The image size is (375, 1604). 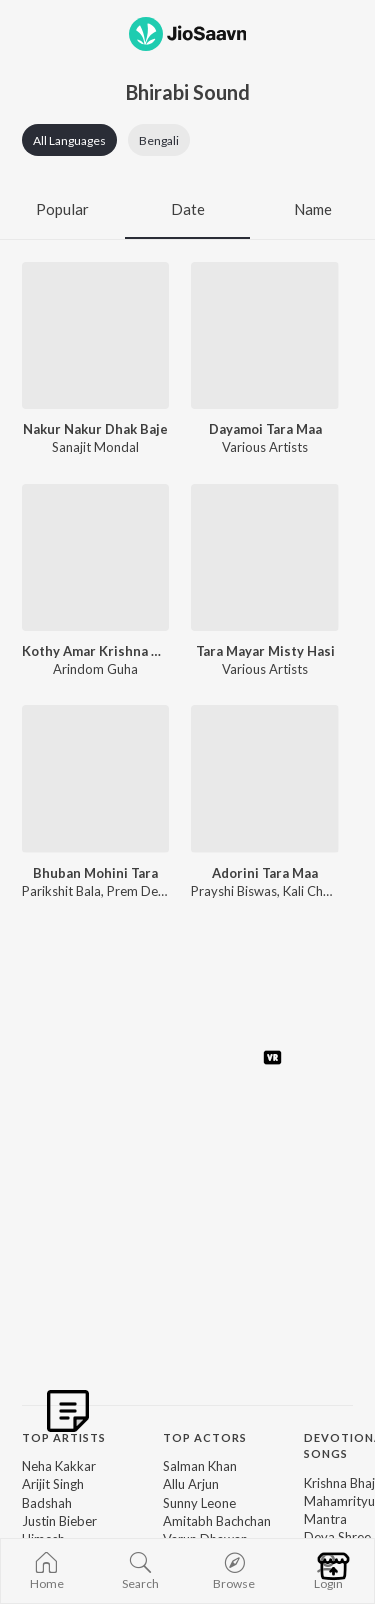 I want to click on visit itch.io game marketplace, so click(x=333, y=1565).